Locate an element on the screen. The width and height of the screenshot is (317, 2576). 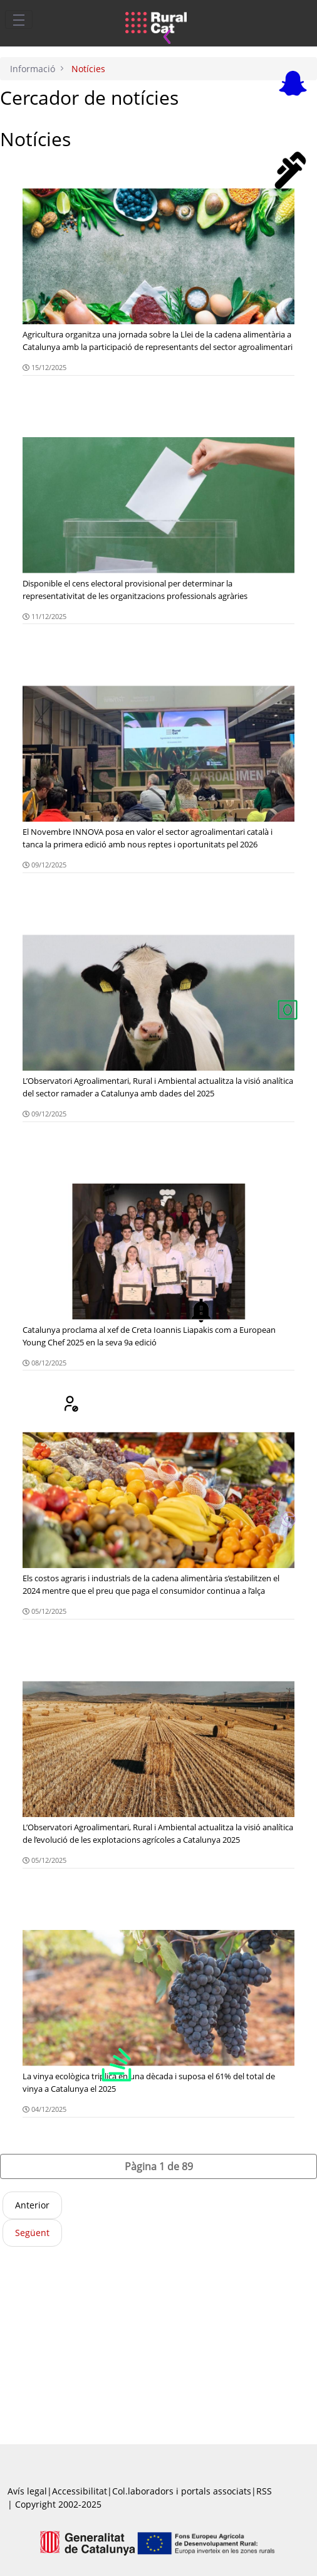
open Google Chrome browser is located at coordinates (288, 1519).